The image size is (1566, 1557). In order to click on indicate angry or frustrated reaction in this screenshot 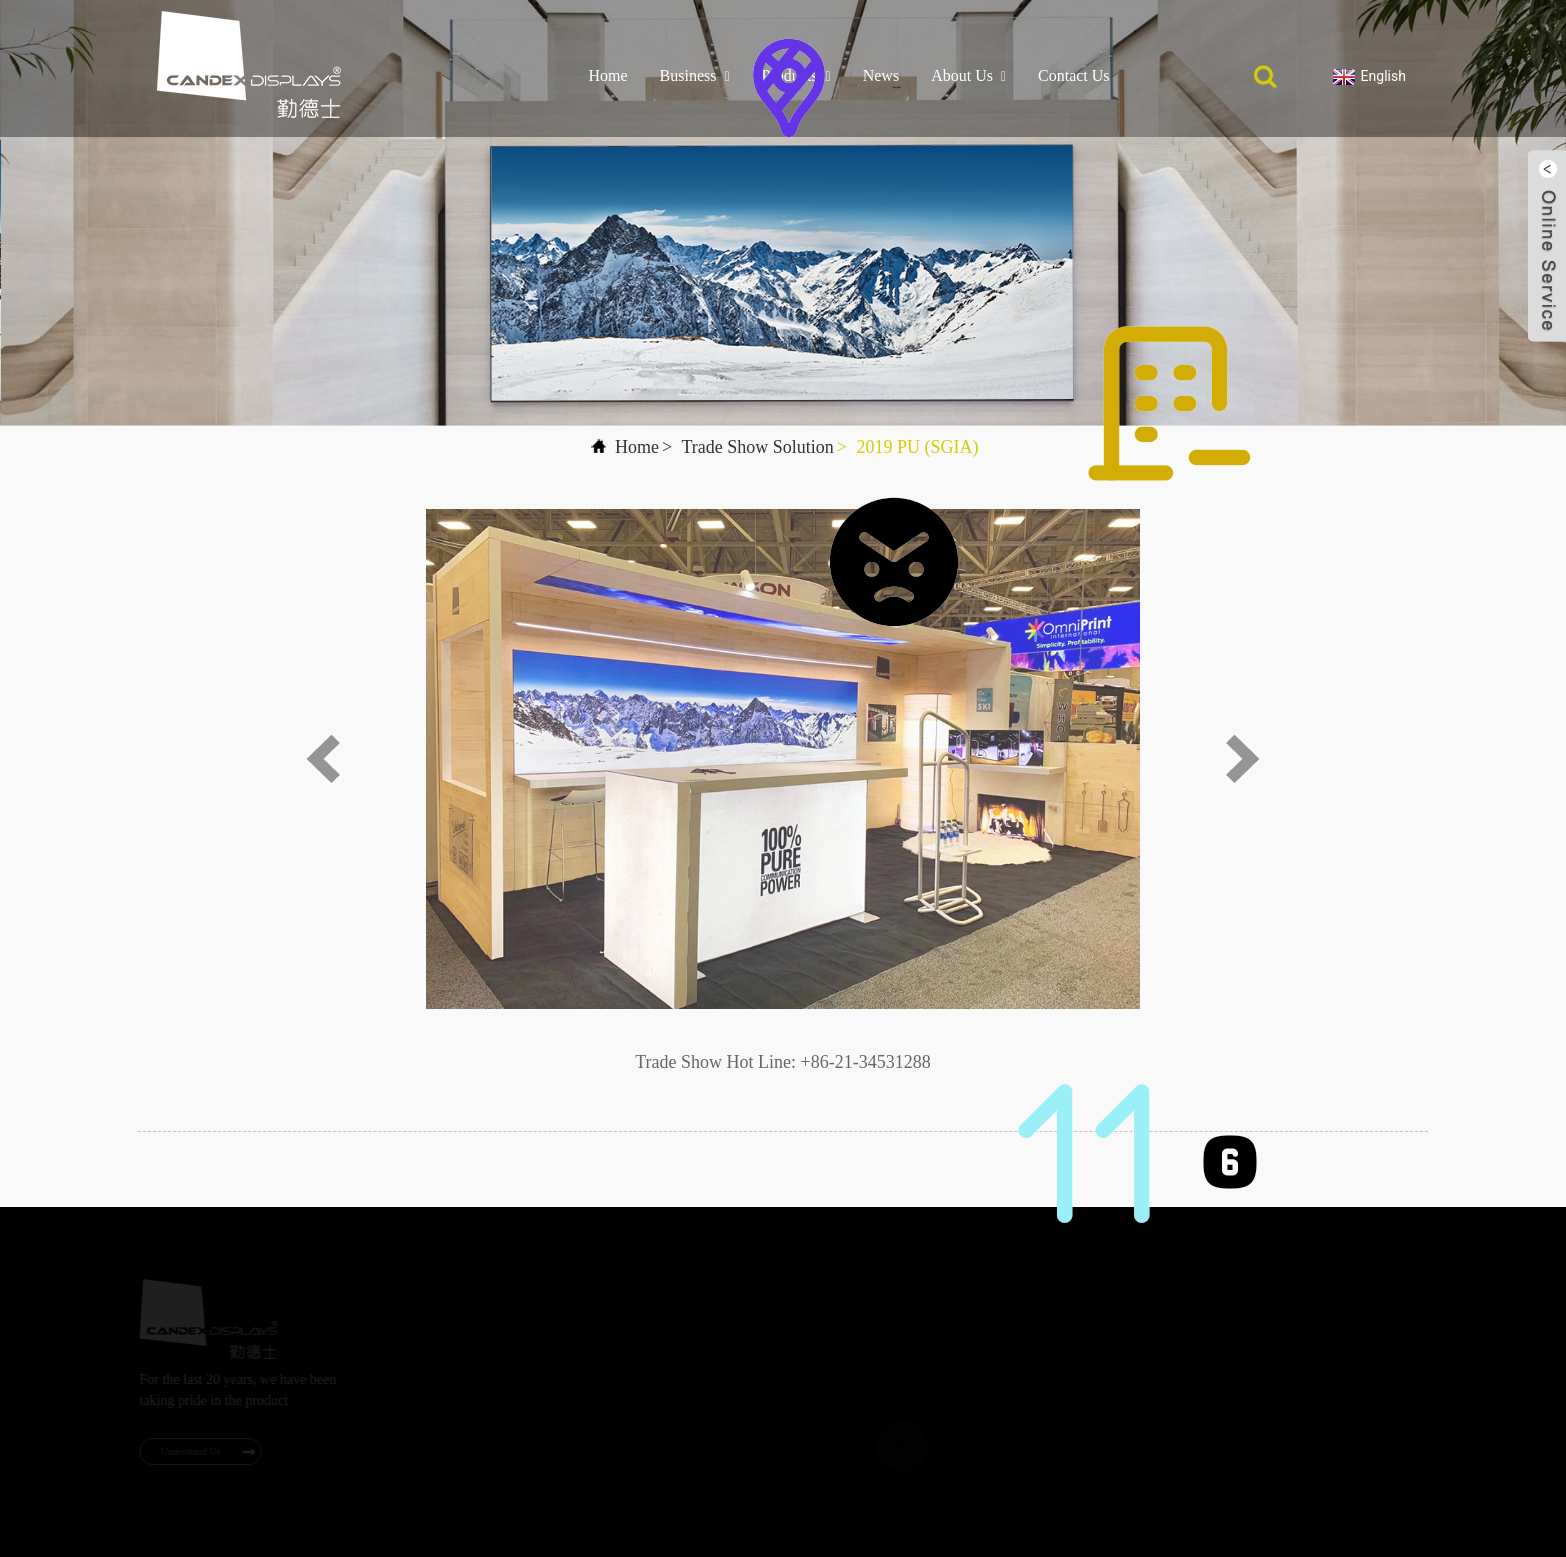, I will do `click(894, 562)`.